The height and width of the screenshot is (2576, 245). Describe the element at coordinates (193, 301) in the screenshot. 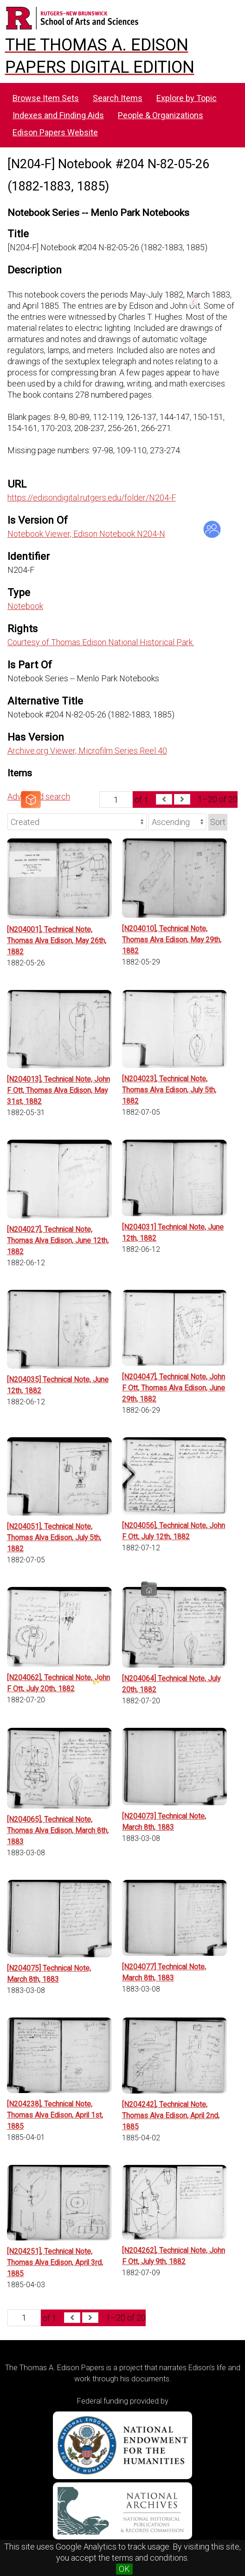

I see `indicates a java source code file` at that location.